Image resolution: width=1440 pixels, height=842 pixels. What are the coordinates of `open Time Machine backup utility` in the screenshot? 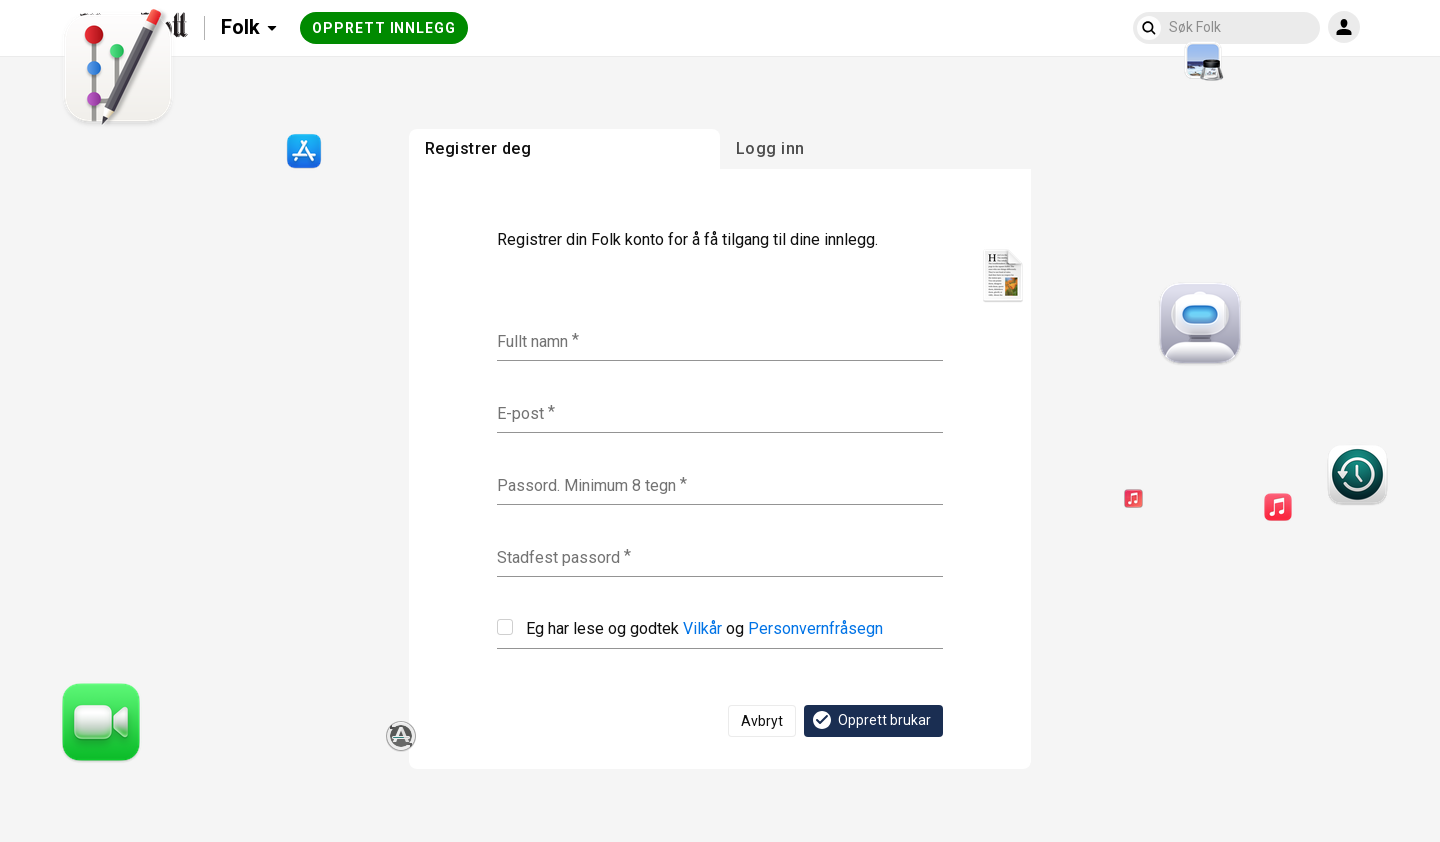 It's located at (1357, 474).